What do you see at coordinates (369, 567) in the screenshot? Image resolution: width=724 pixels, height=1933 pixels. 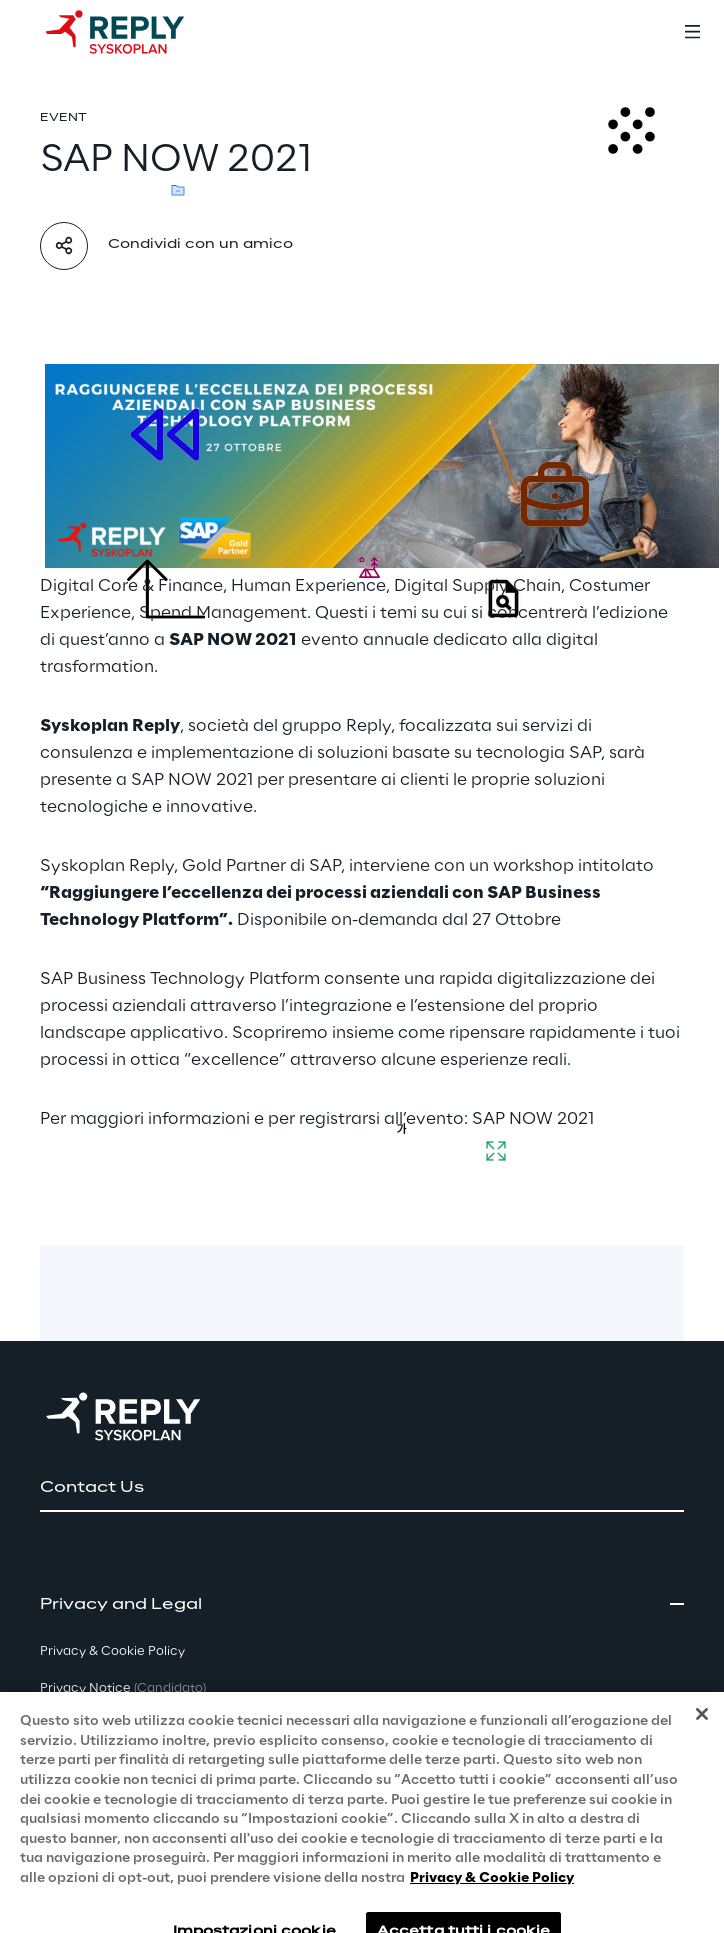 I see `explore camping or outdoor activities` at bounding box center [369, 567].